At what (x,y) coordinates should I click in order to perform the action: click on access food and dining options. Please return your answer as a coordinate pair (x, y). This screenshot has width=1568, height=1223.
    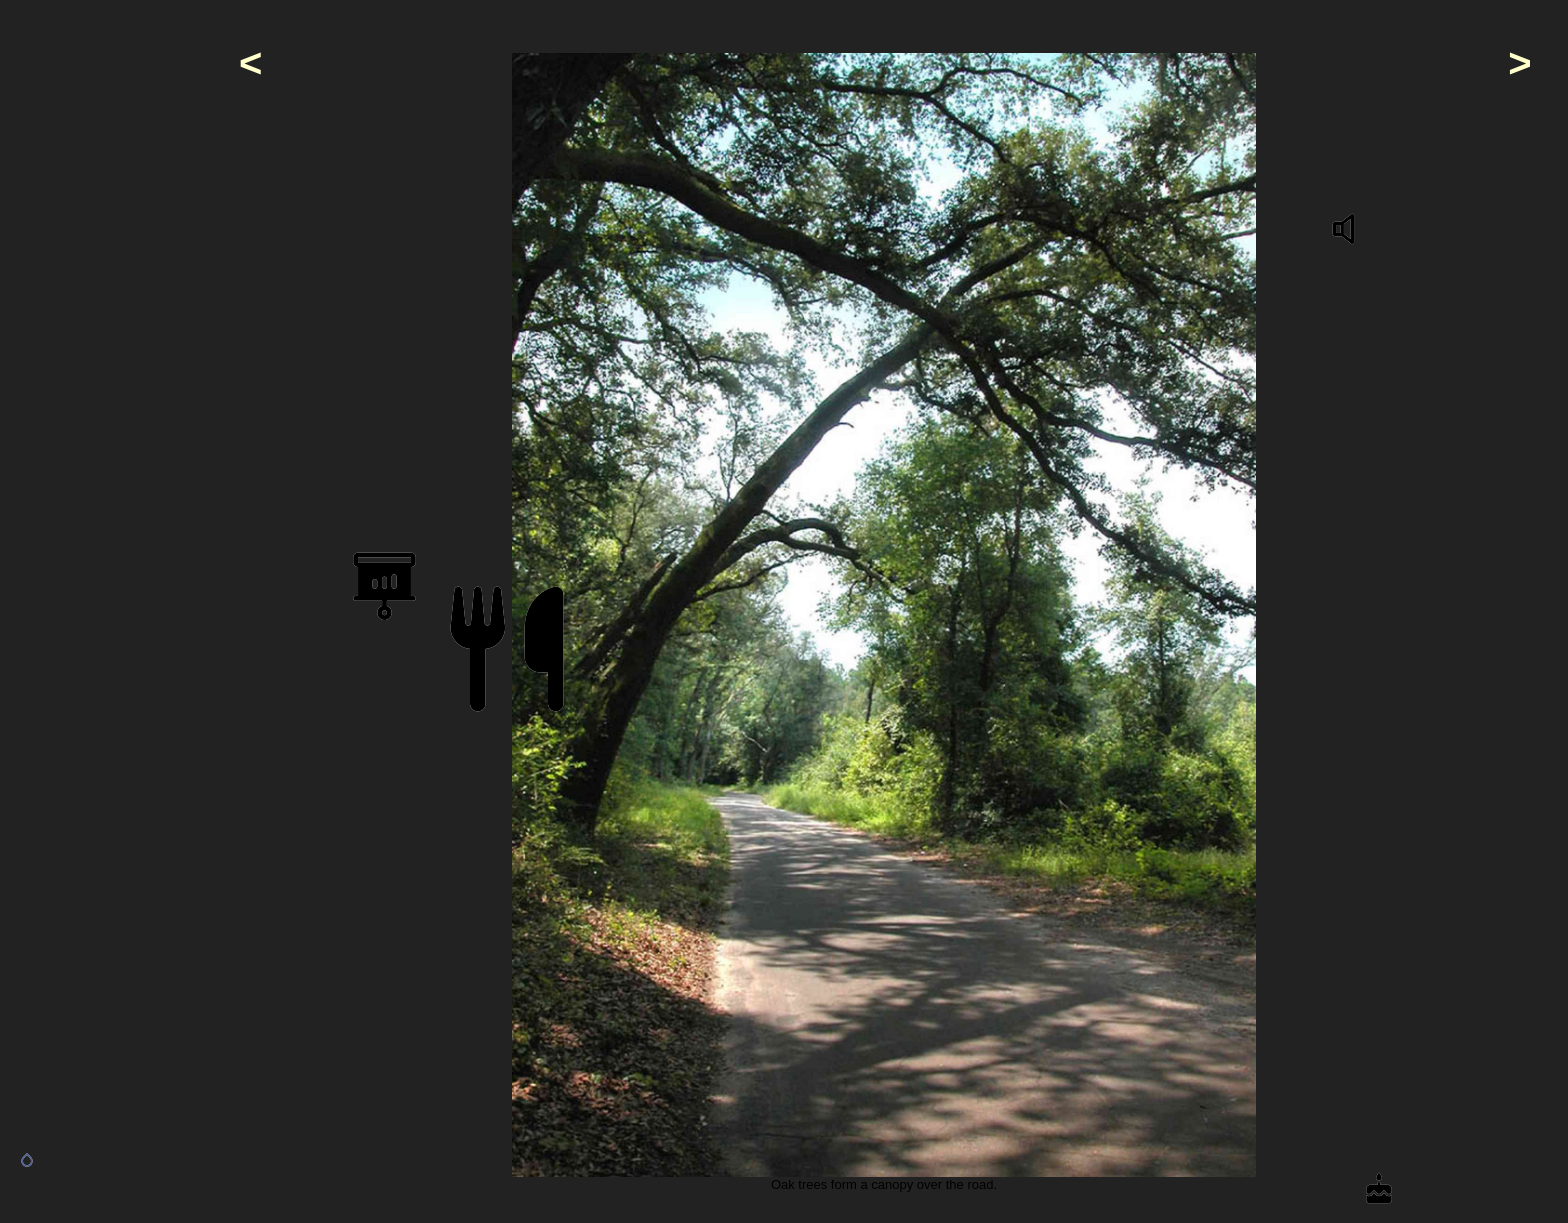
    Looking at the image, I should click on (509, 649).